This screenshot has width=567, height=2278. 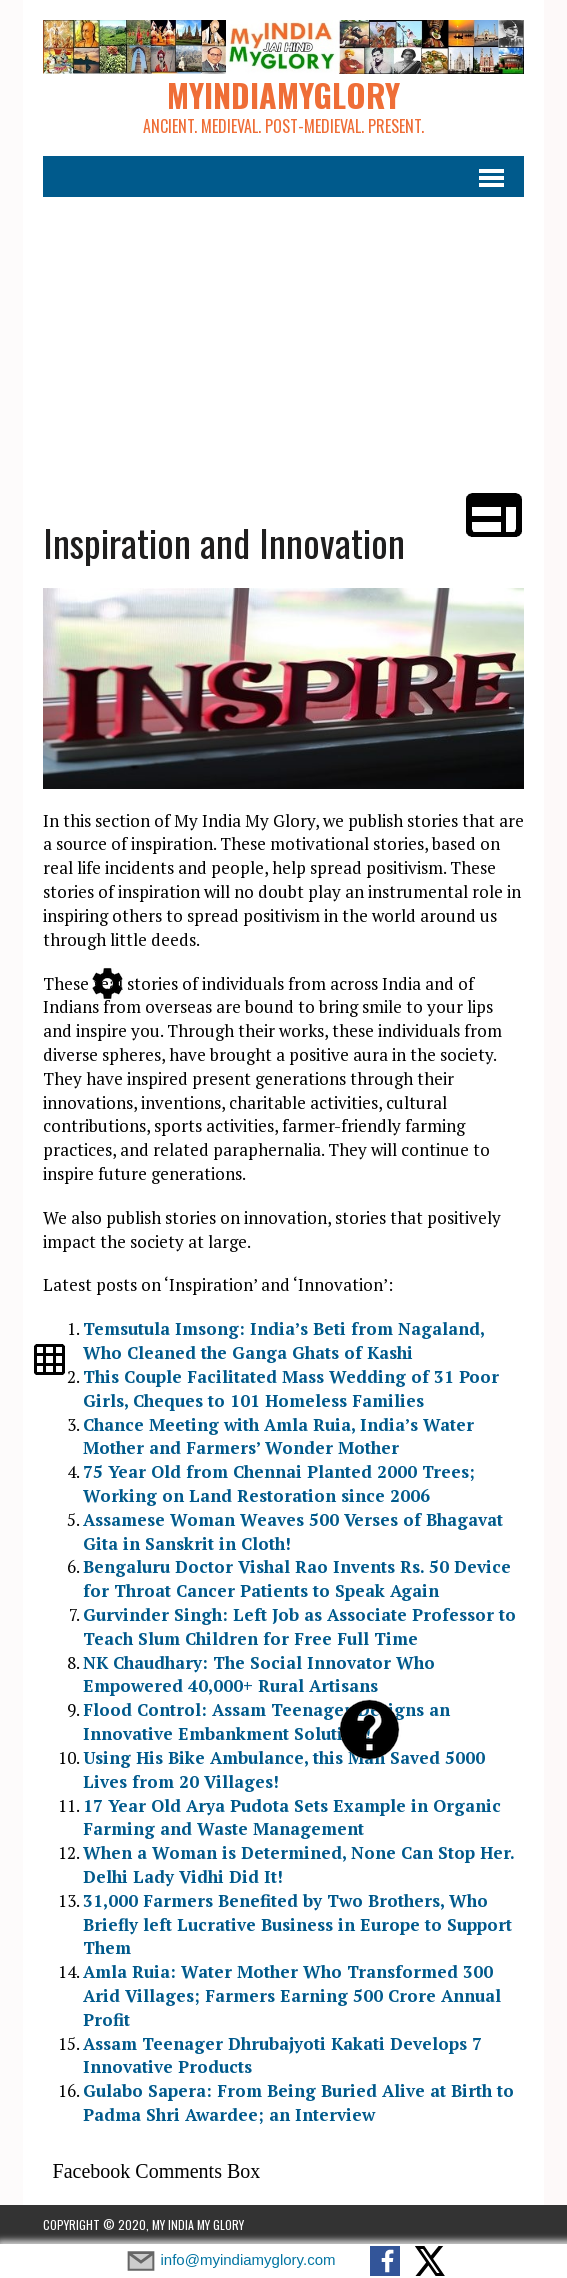 I want to click on access app or system settings, so click(x=107, y=983).